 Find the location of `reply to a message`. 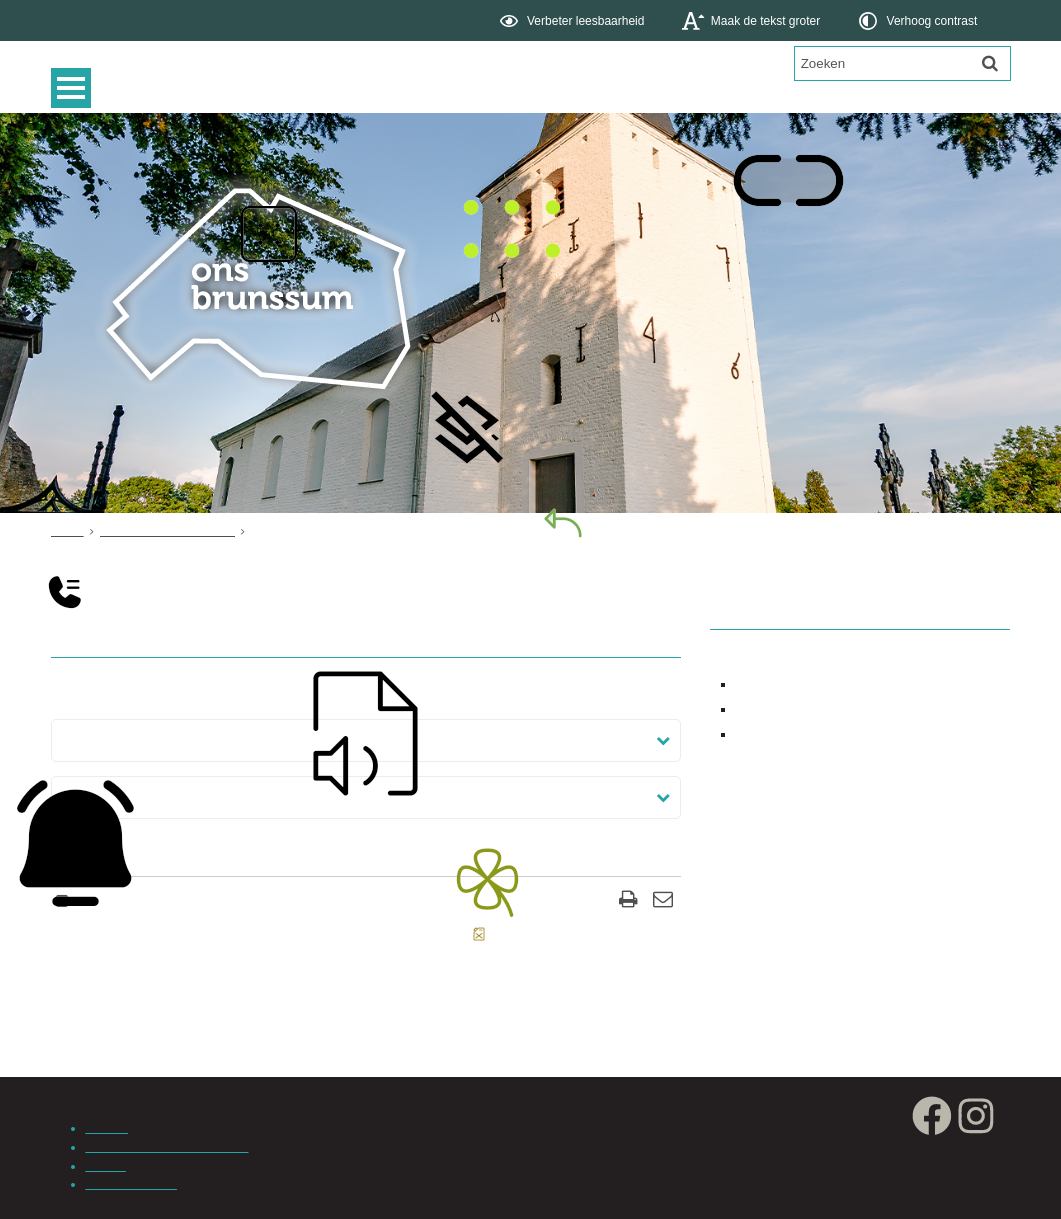

reply to a message is located at coordinates (563, 523).